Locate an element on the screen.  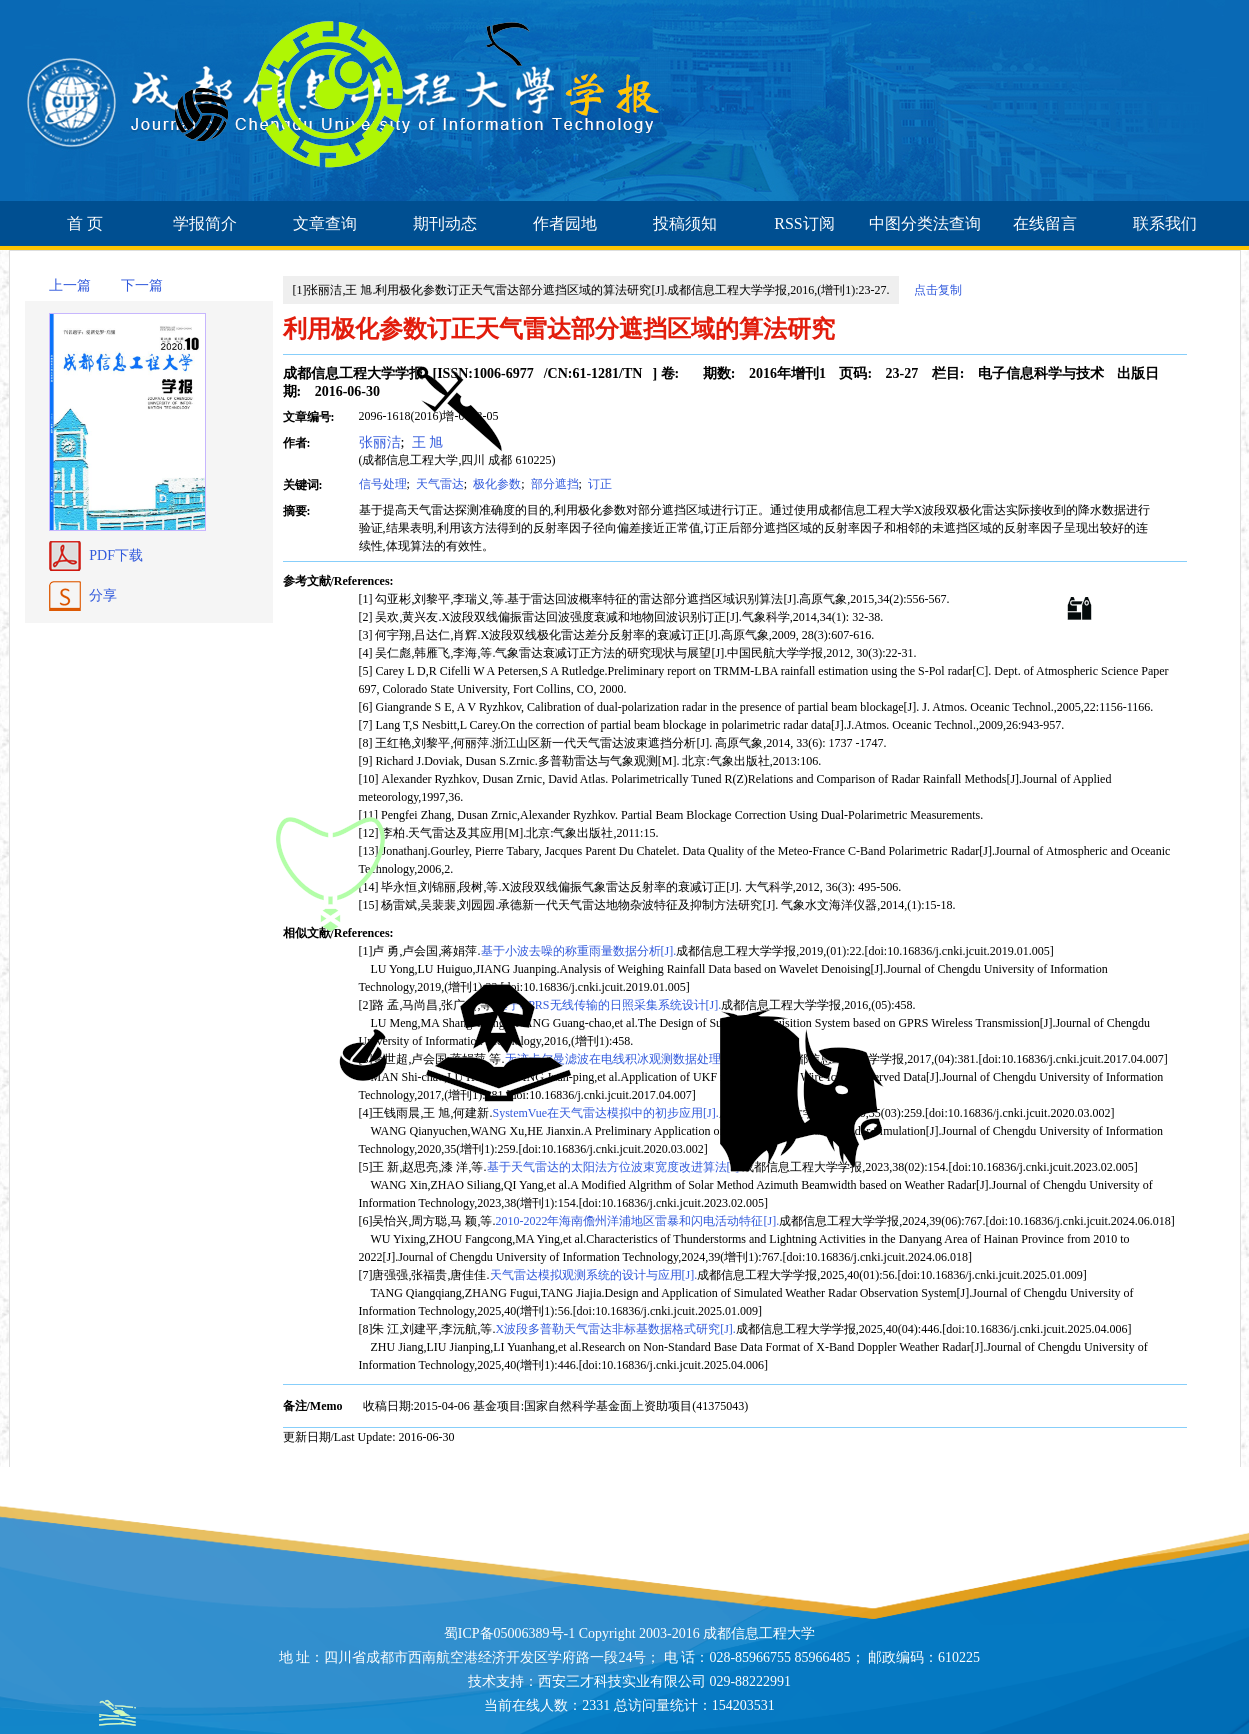
access tools and utilities is located at coordinates (1079, 607).